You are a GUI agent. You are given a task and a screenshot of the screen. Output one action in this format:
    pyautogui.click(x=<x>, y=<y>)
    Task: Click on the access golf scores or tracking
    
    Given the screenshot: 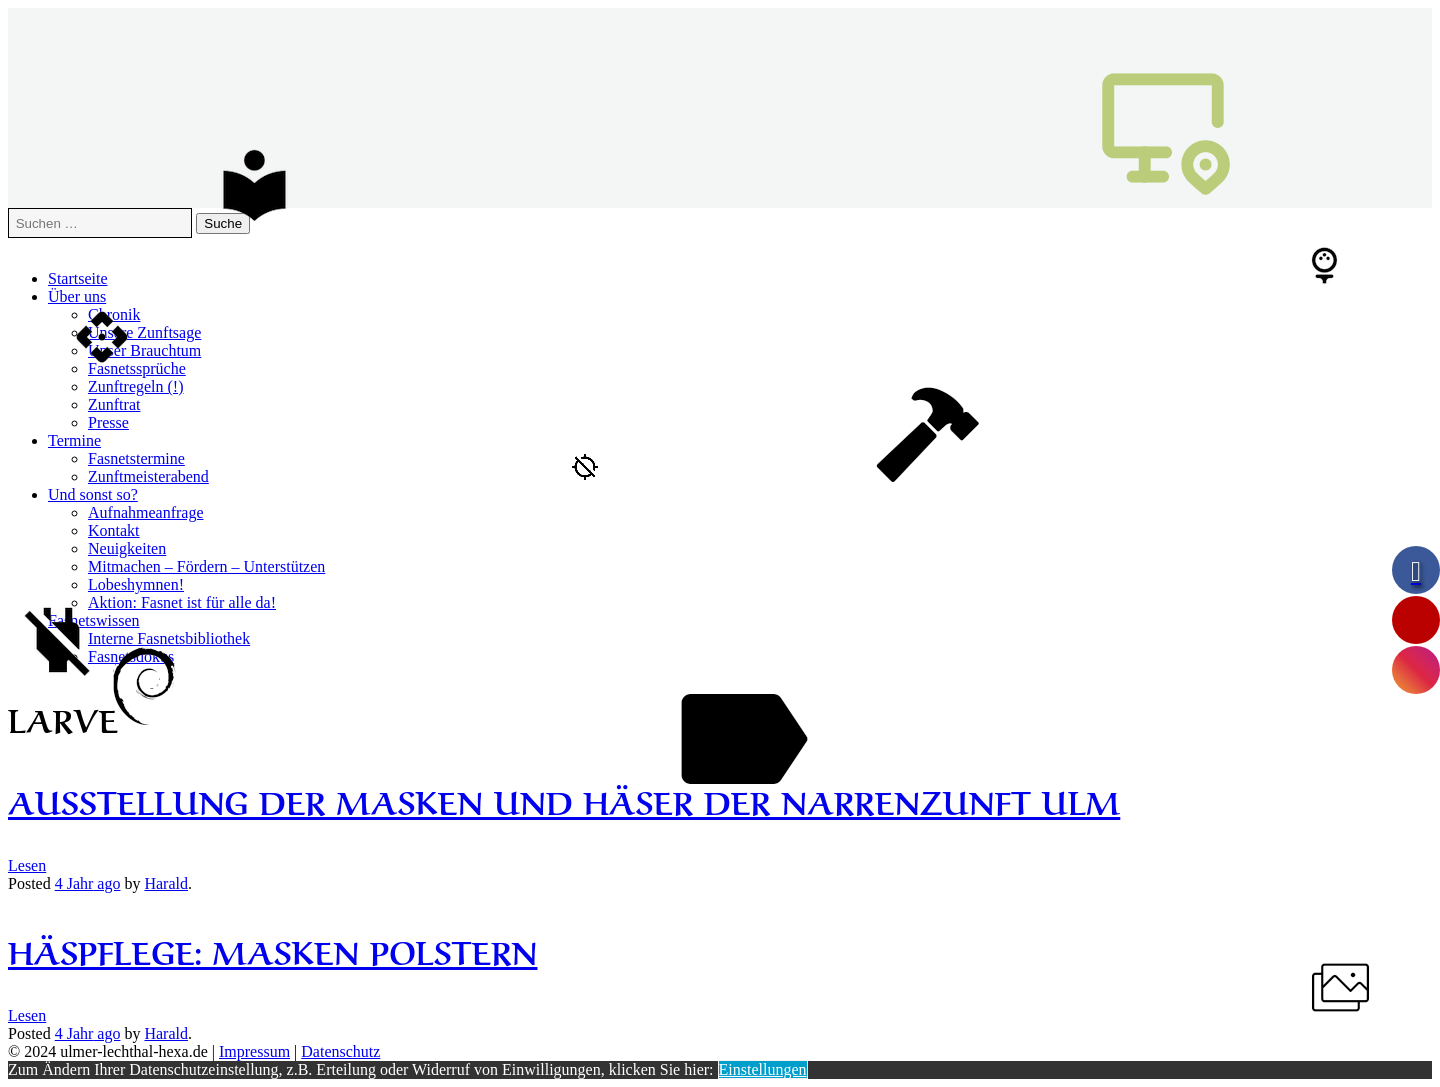 What is the action you would take?
    pyautogui.click(x=1324, y=265)
    